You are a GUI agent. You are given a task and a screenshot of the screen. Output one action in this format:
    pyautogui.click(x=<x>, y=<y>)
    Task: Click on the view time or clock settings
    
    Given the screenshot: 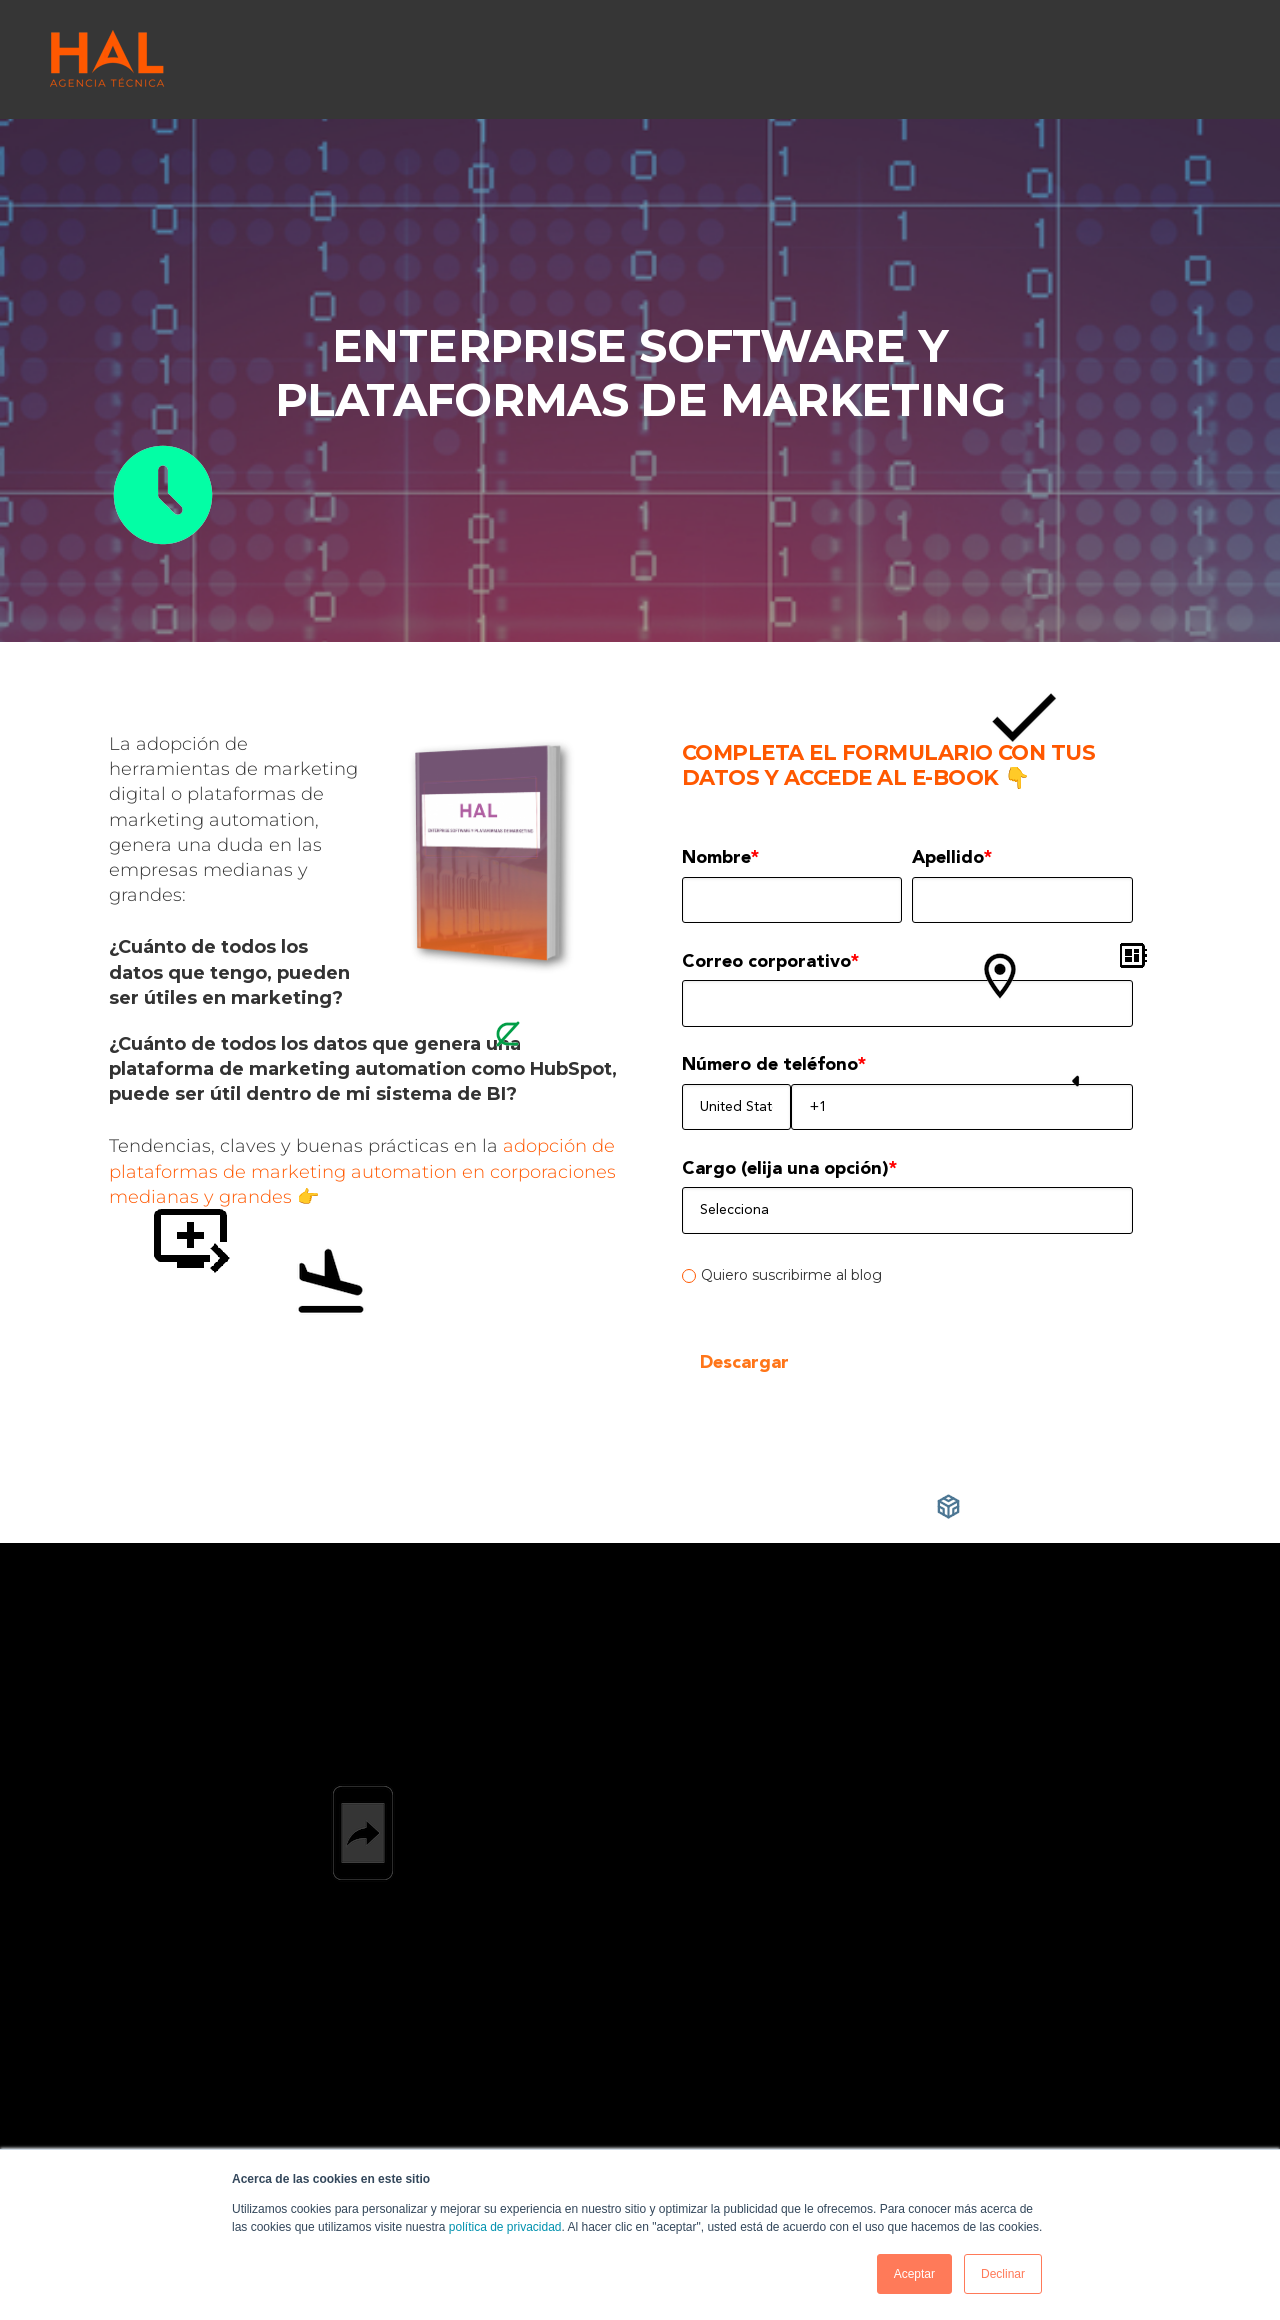 What is the action you would take?
    pyautogui.click(x=163, y=495)
    